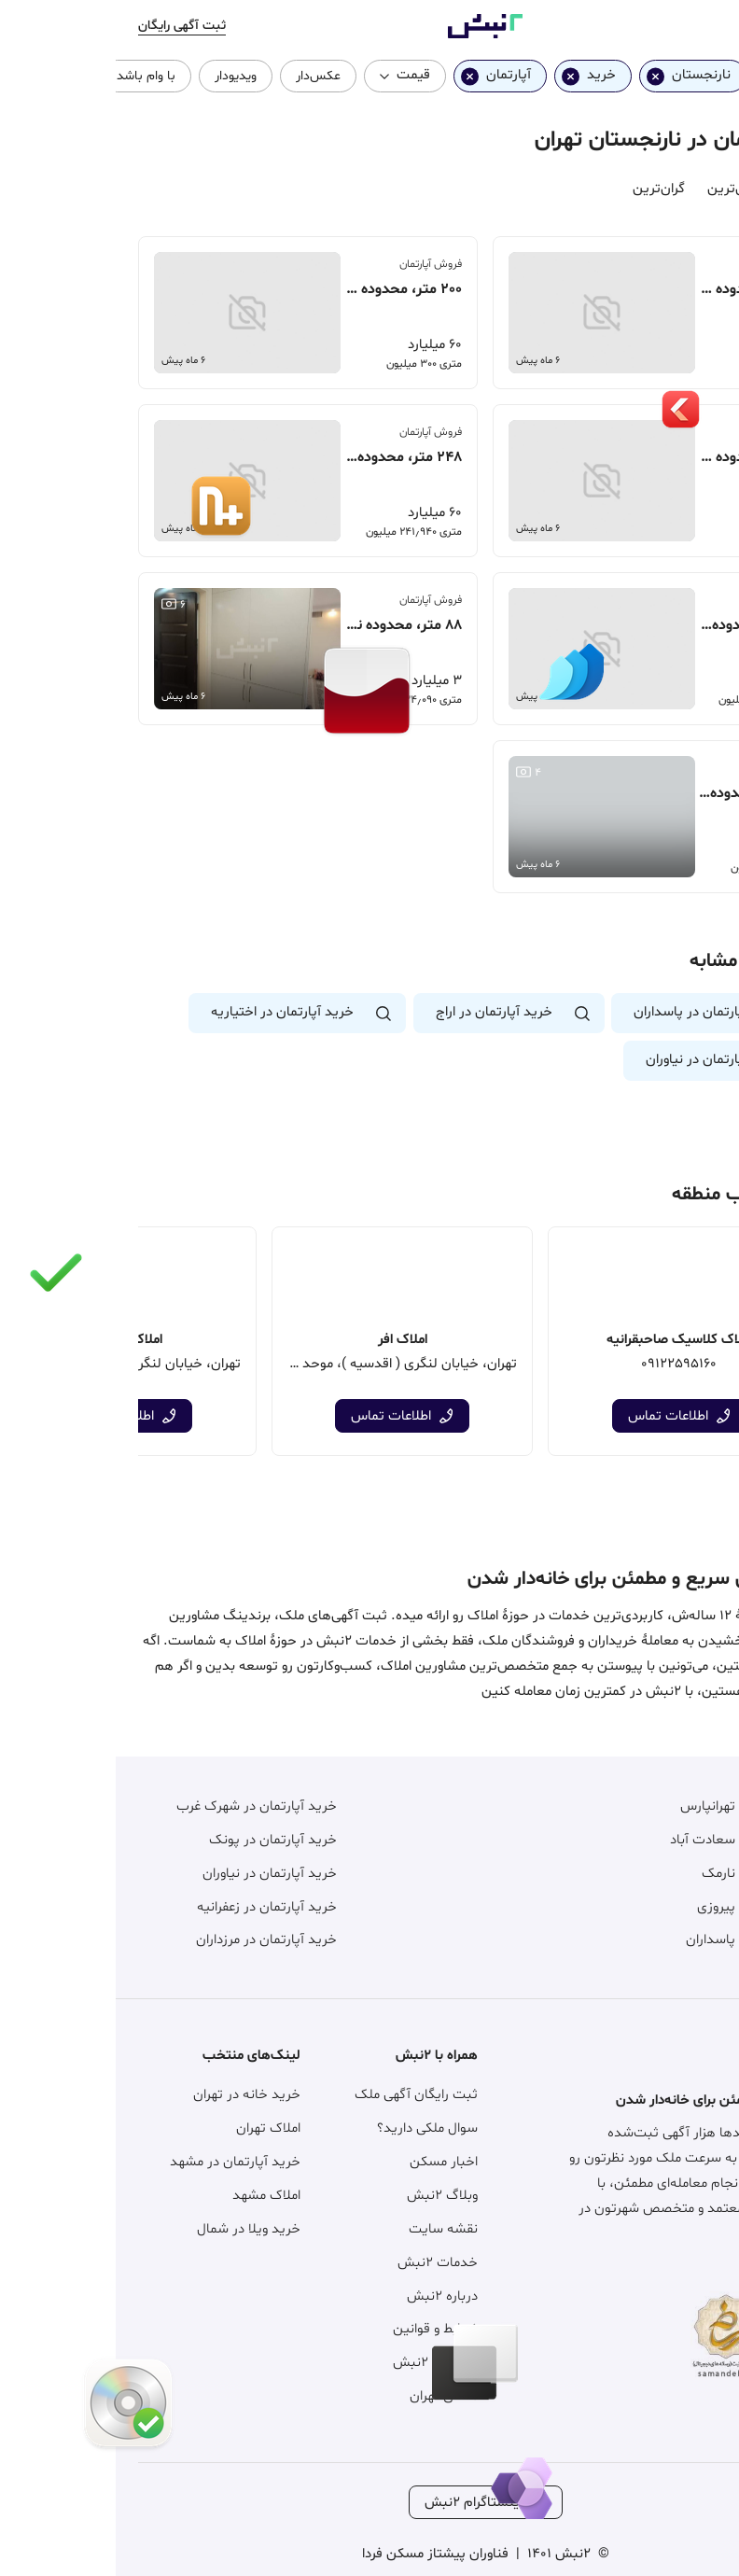 The height and width of the screenshot is (2576, 739). I want to click on optical drive verified and ready, so click(128, 2402).